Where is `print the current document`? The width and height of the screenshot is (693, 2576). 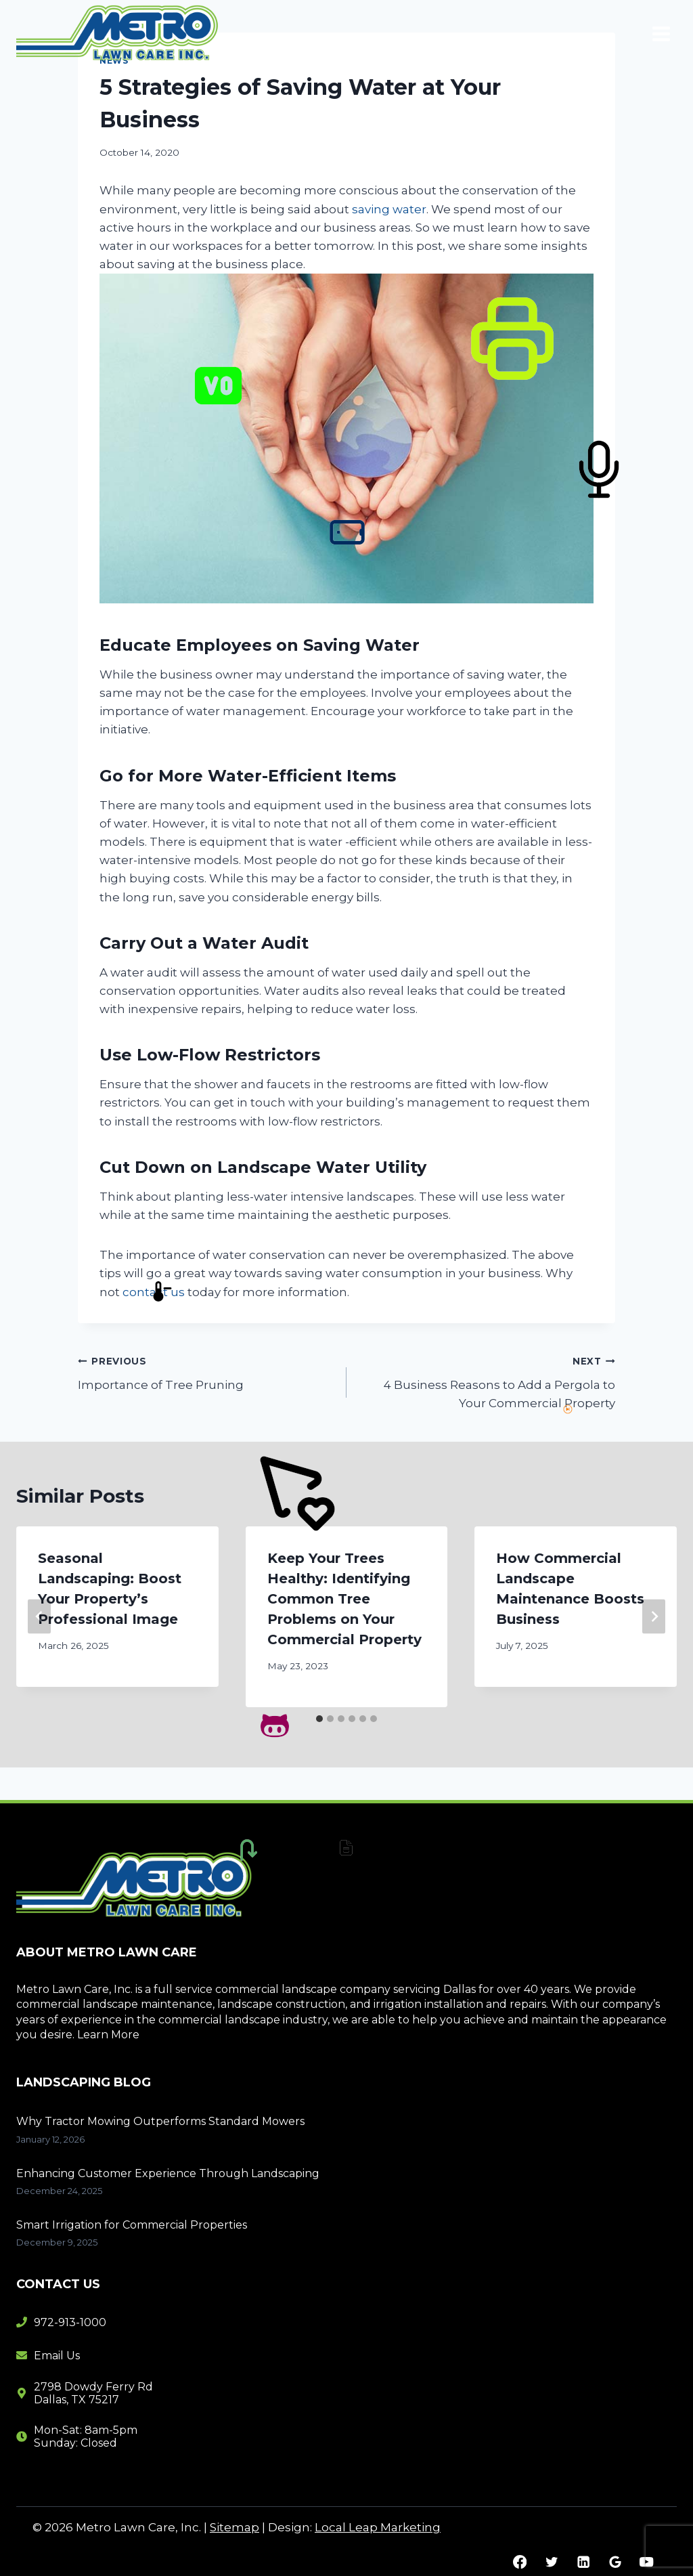 print the current document is located at coordinates (512, 339).